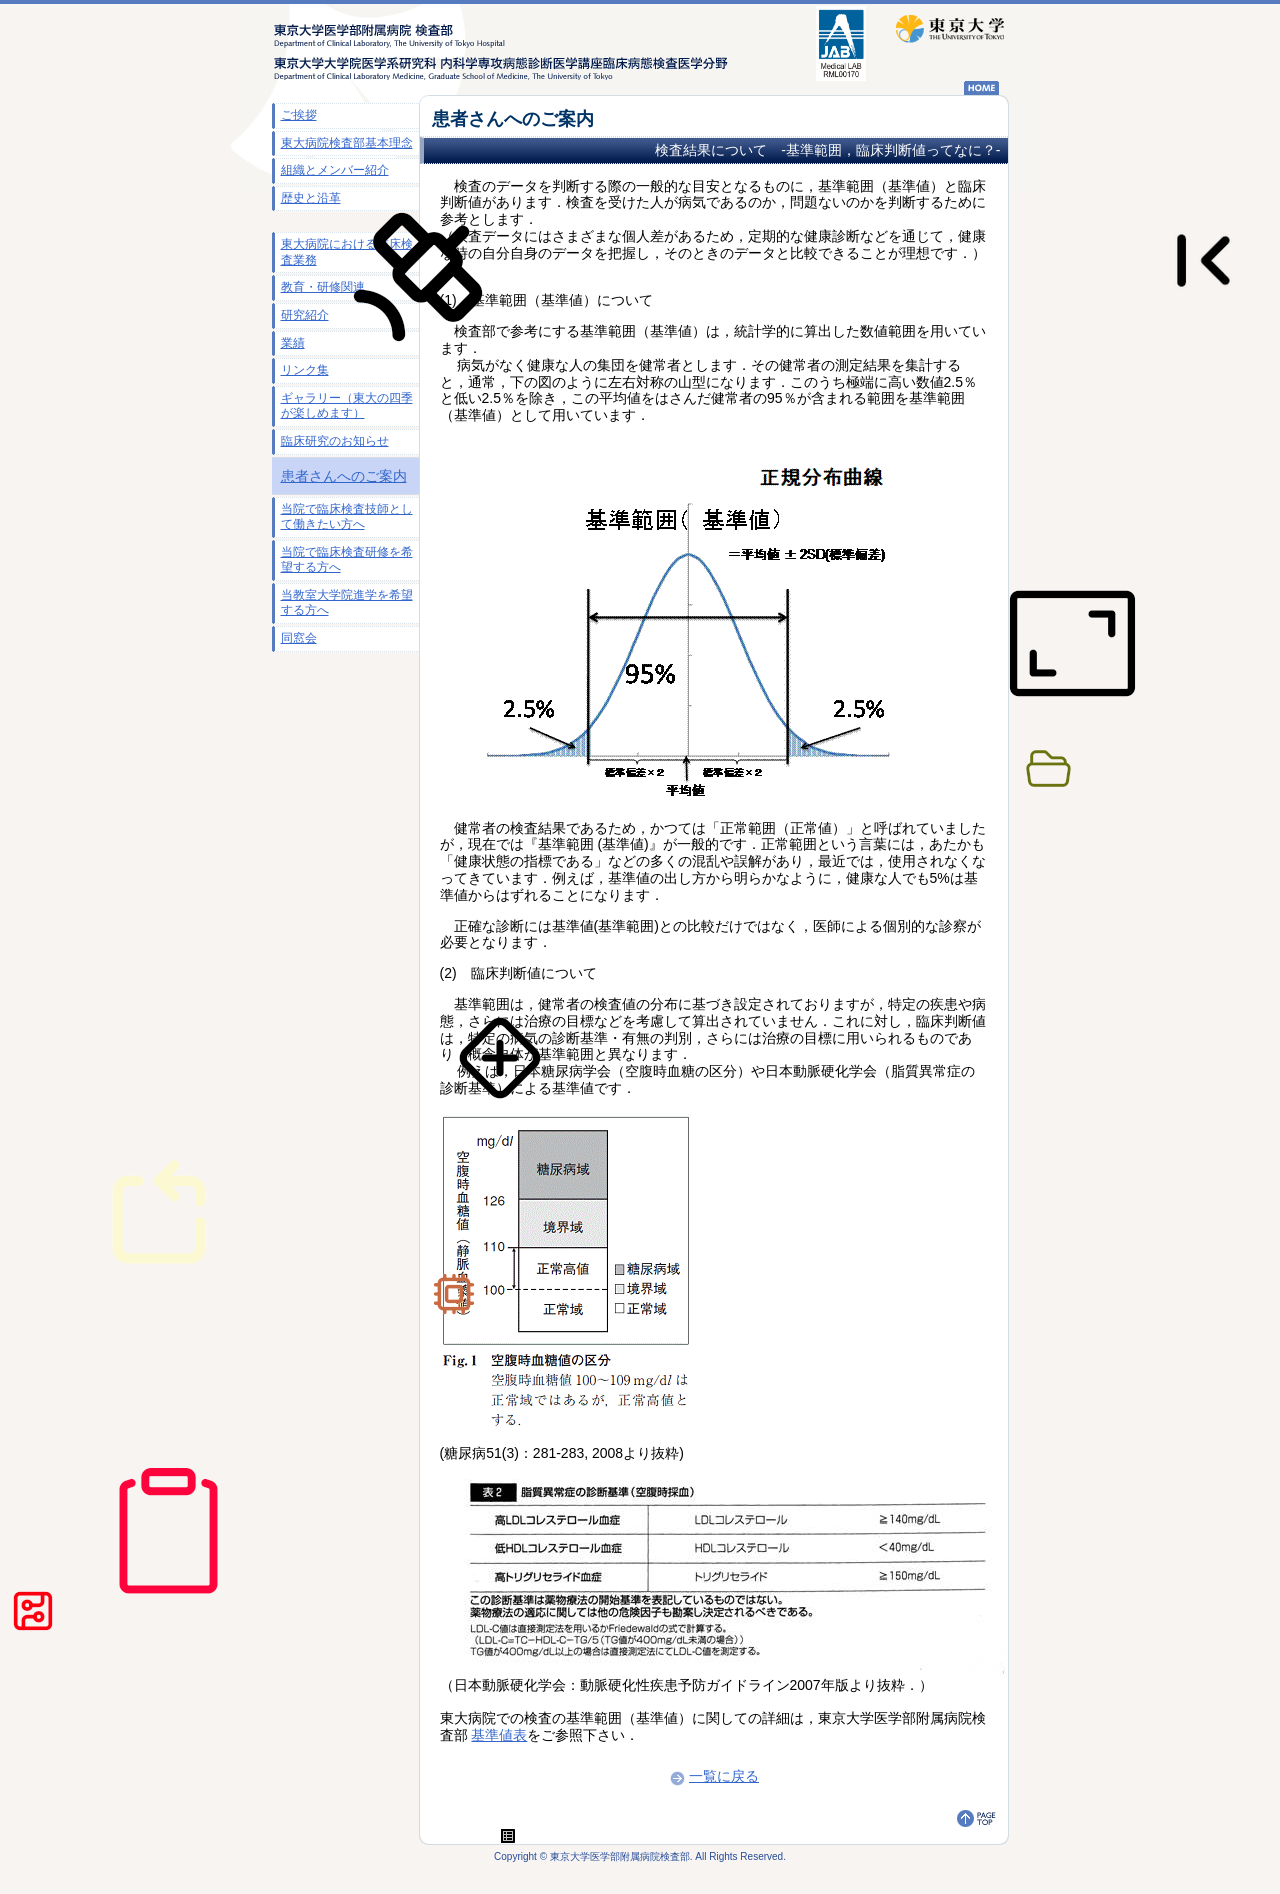 The height and width of the screenshot is (1894, 1280). What do you see at coordinates (418, 277) in the screenshot?
I see `access satellite connection settings` at bounding box center [418, 277].